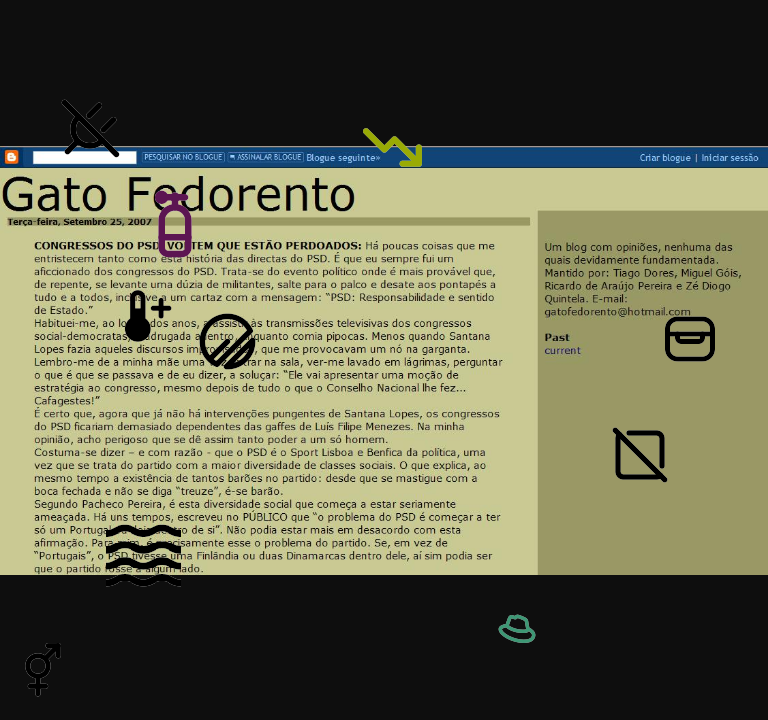 This screenshot has height=720, width=768. I want to click on select bigender identity option, so click(40, 668).